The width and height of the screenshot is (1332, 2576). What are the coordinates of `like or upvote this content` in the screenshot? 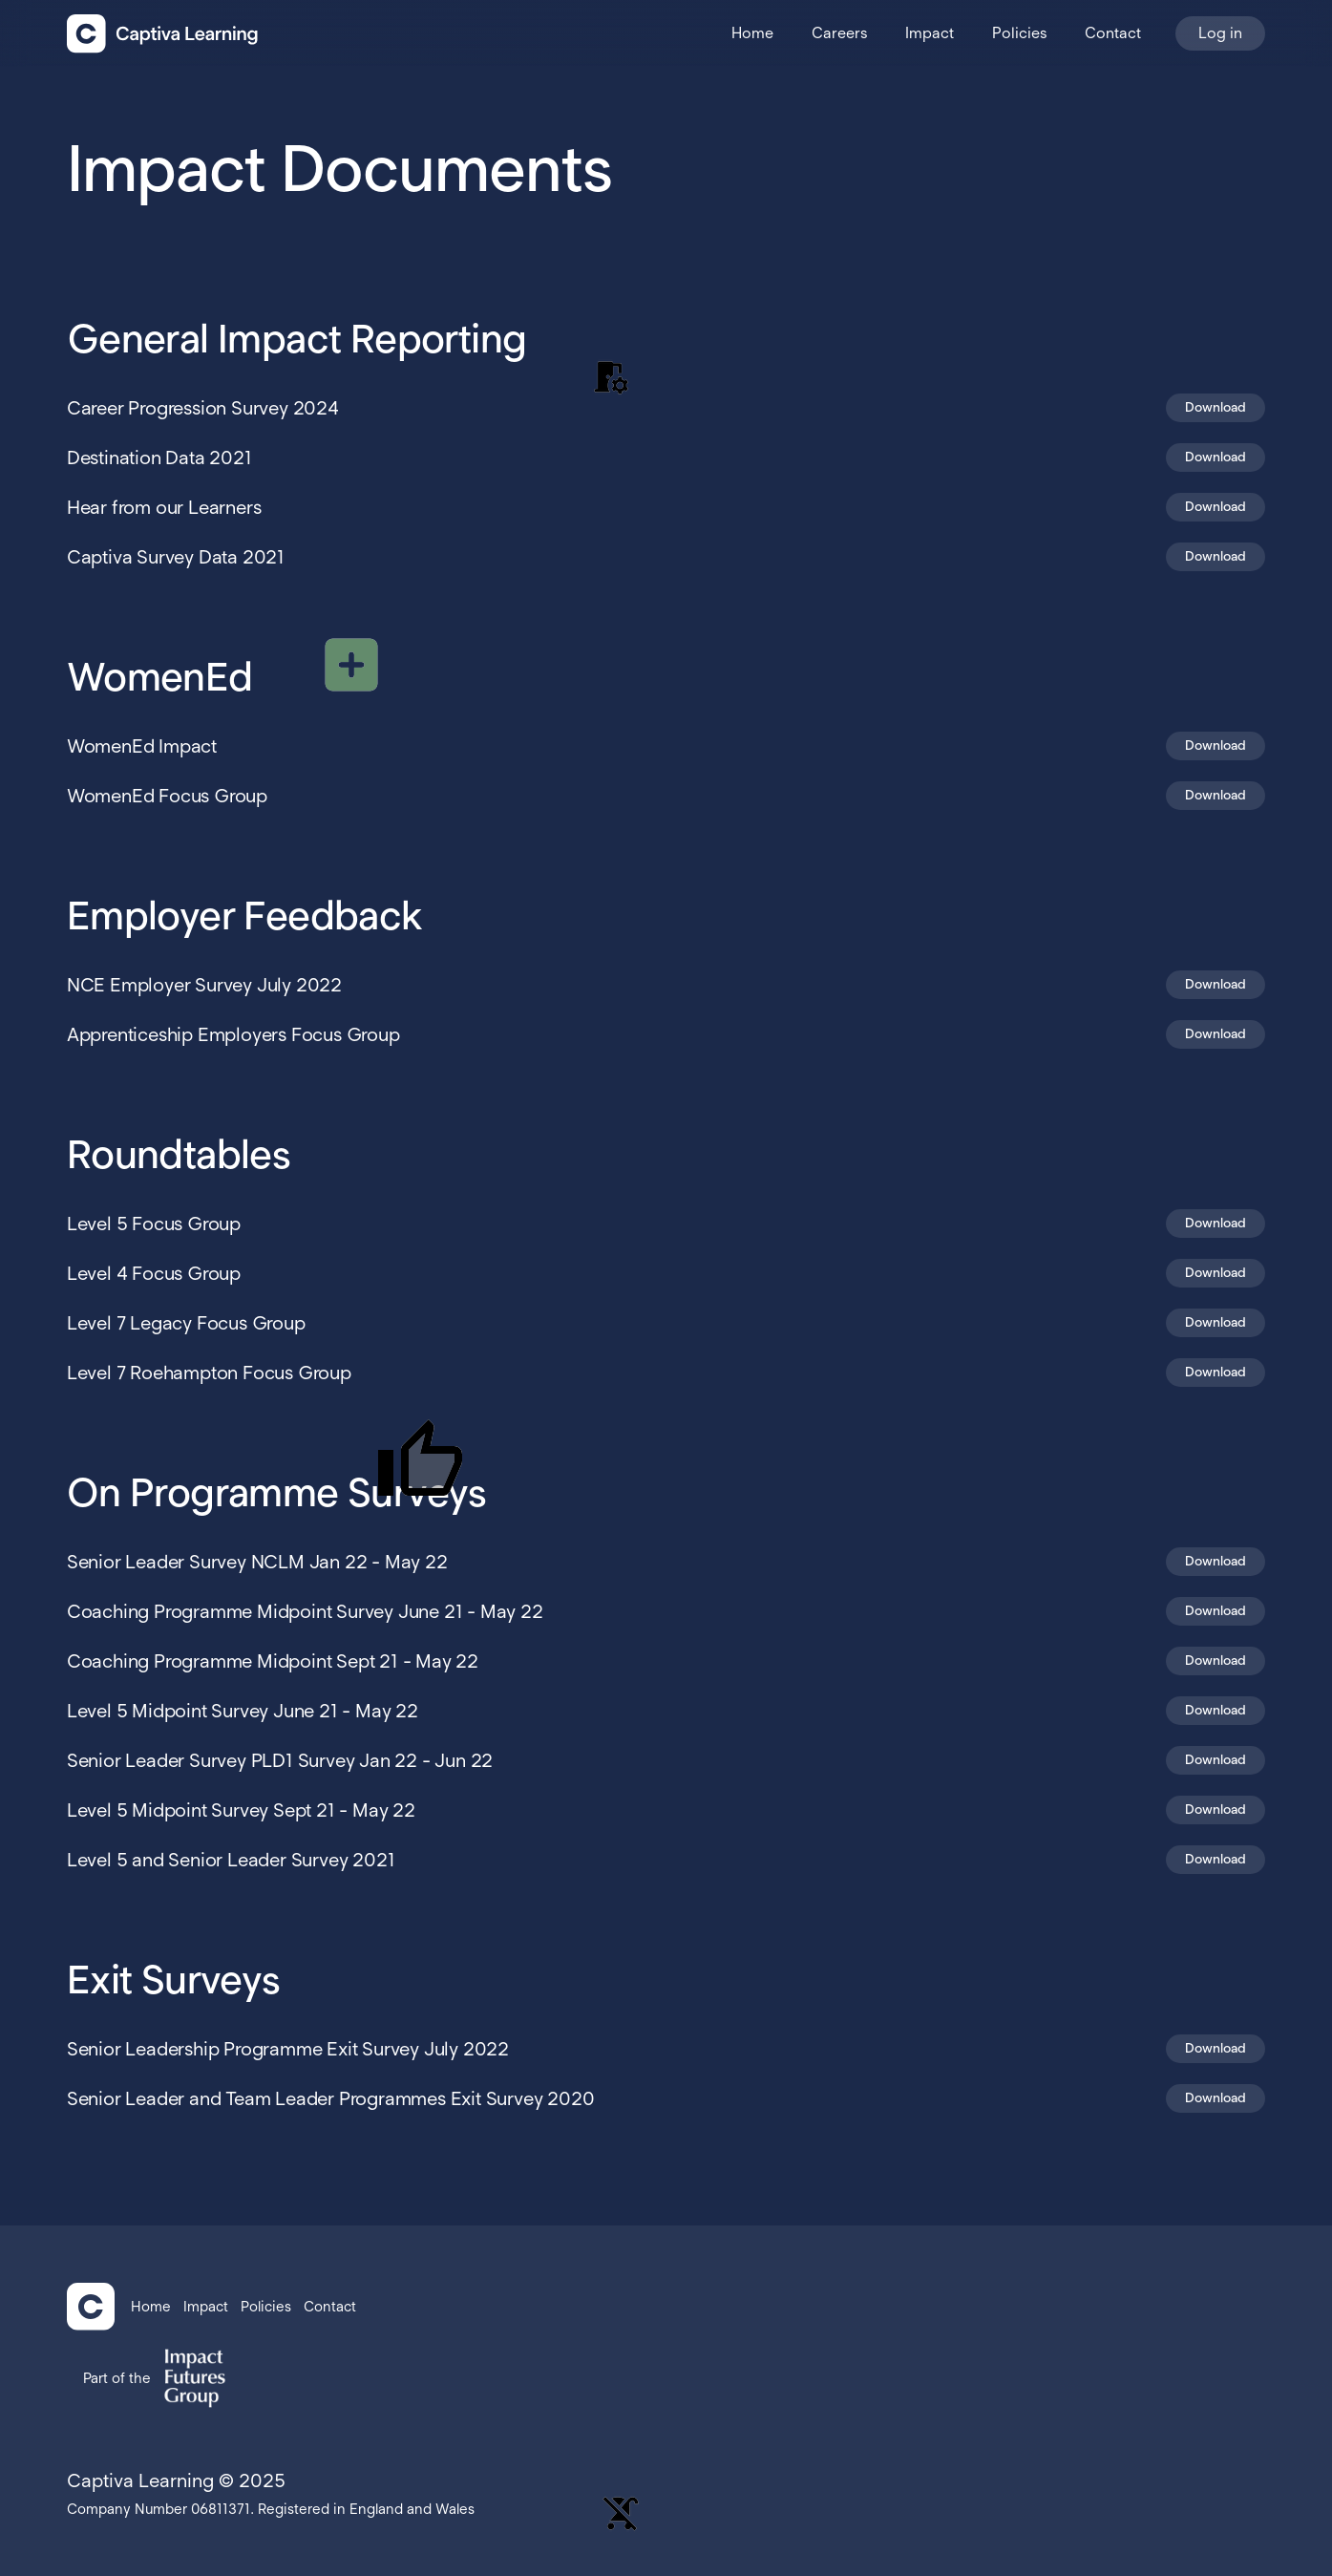 It's located at (420, 1461).